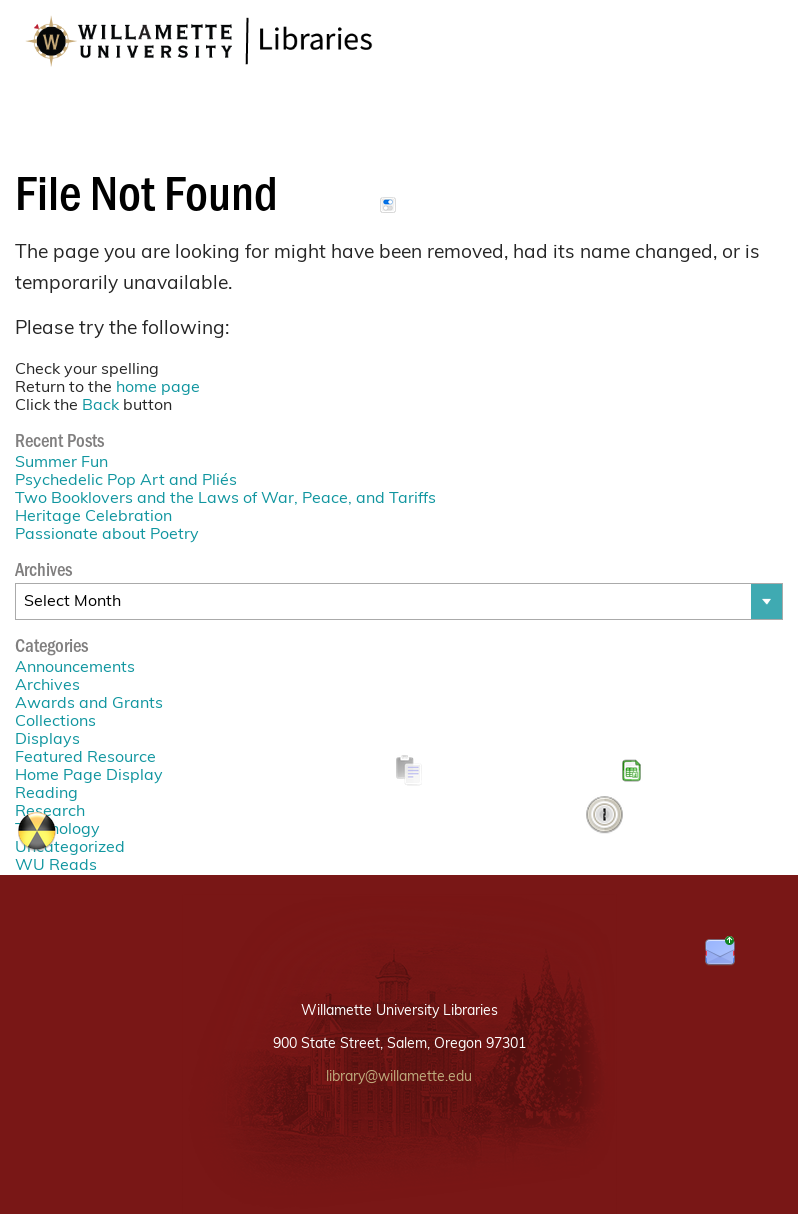 Image resolution: width=798 pixels, height=1214 pixels. What do you see at coordinates (720, 952) in the screenshot?
I see `message sent successfully` at bounding box center [720, 952].